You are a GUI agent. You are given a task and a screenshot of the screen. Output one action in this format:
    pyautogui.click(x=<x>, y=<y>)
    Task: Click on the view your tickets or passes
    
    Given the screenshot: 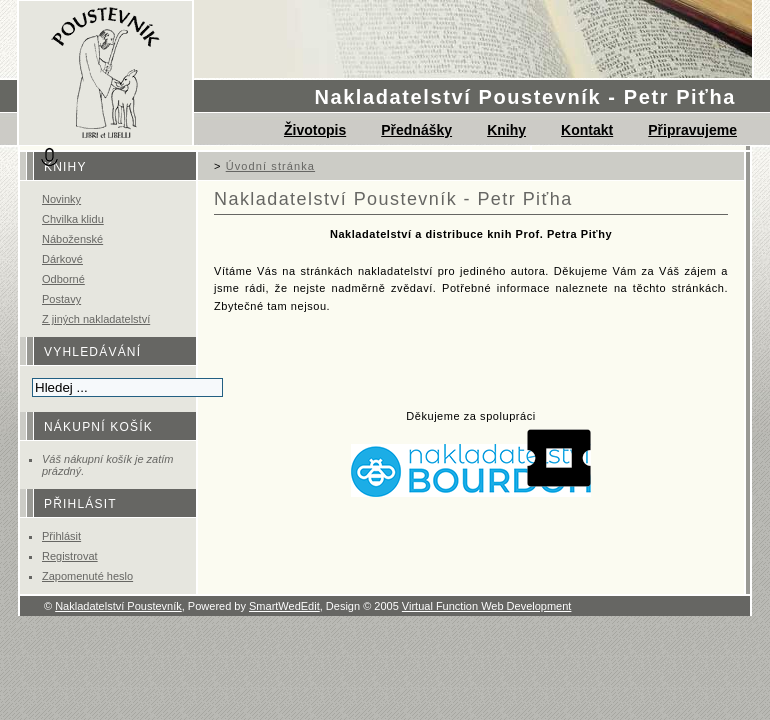 What is the action you would take?
    pyautogui.click(x=559, y=458)
    